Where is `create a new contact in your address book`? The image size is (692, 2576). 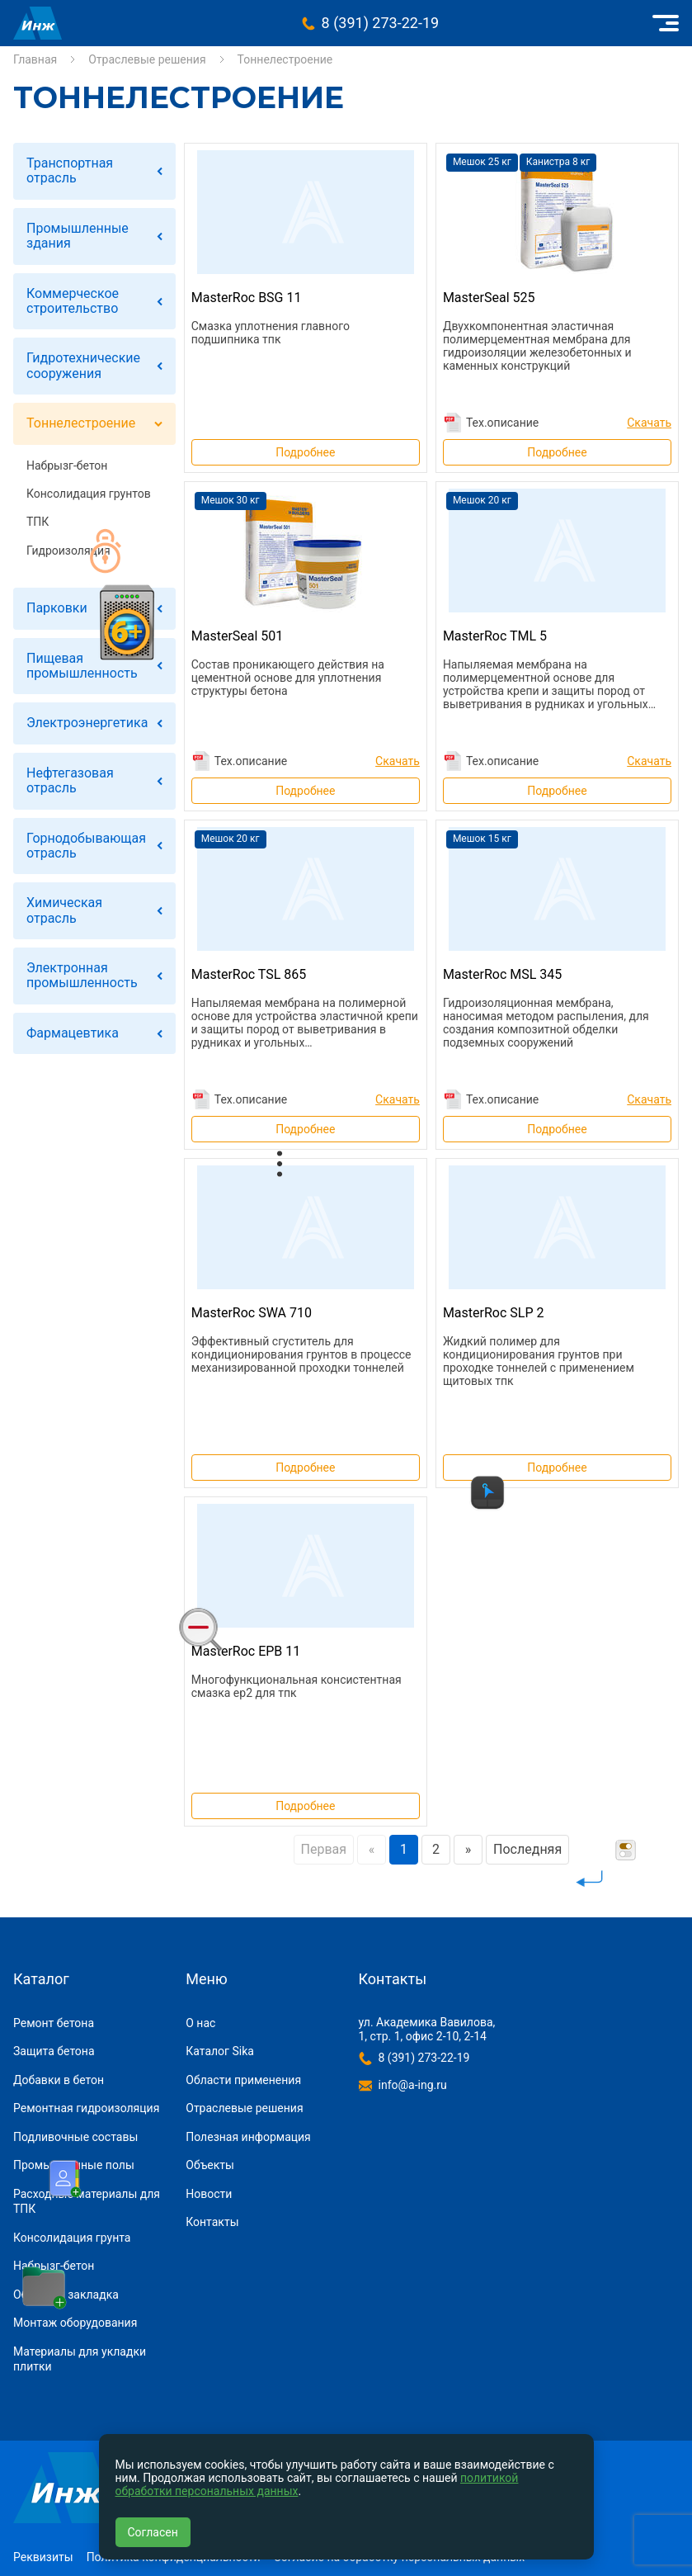
create a new contact in your address book is located at coordinates (64, 2178).